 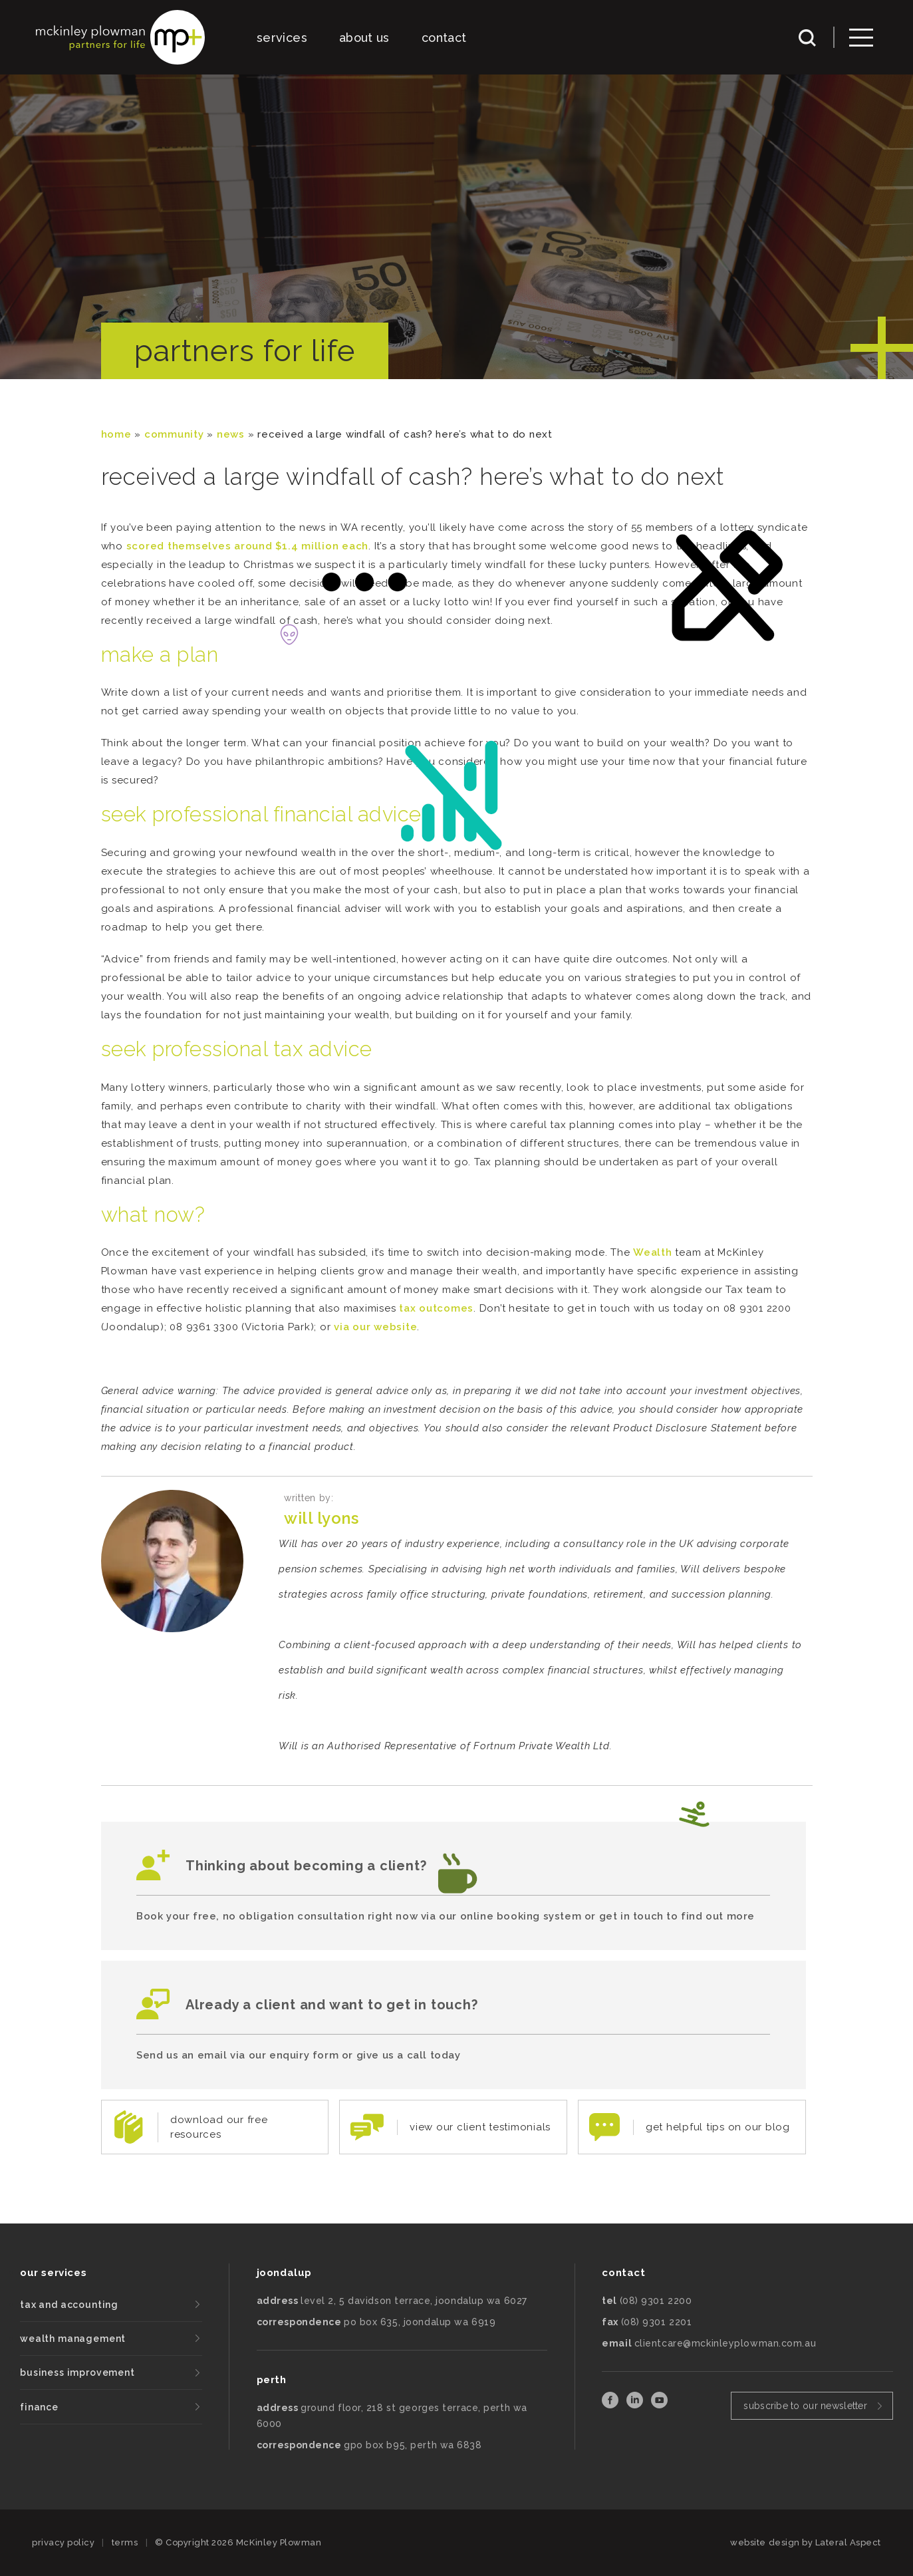 I want to click on access more options or actions, so click(x=364, y=582).